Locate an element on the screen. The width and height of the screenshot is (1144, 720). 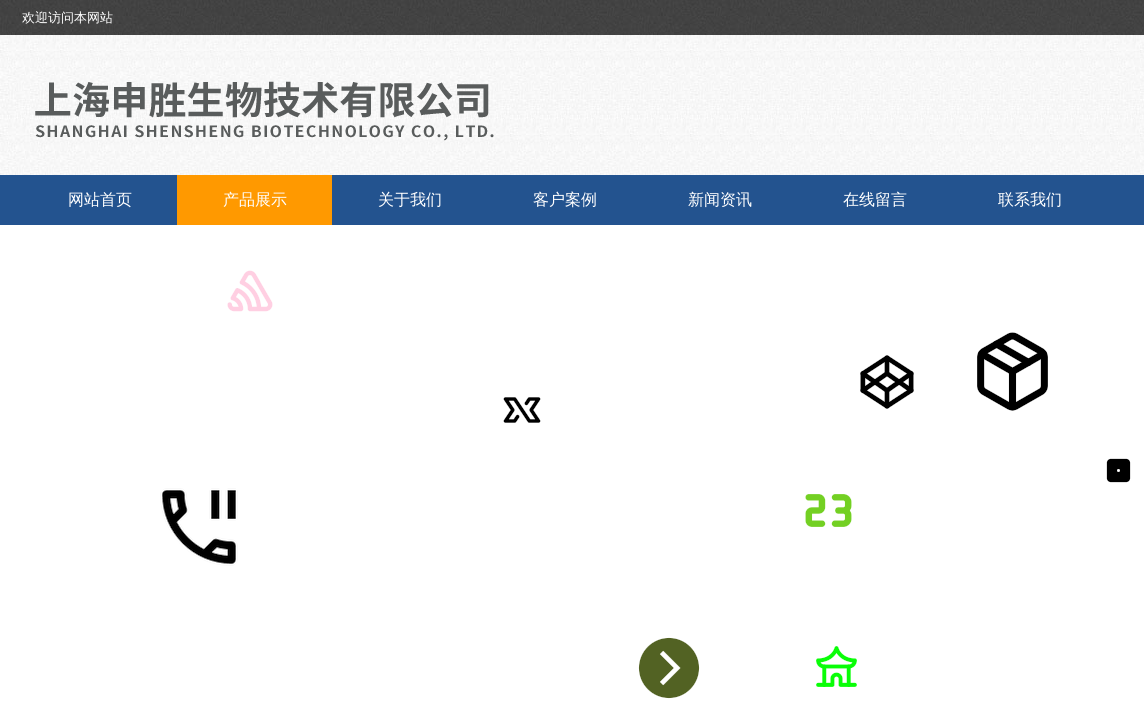
sentry error monitoring integration is located at coordinates (250, 291).